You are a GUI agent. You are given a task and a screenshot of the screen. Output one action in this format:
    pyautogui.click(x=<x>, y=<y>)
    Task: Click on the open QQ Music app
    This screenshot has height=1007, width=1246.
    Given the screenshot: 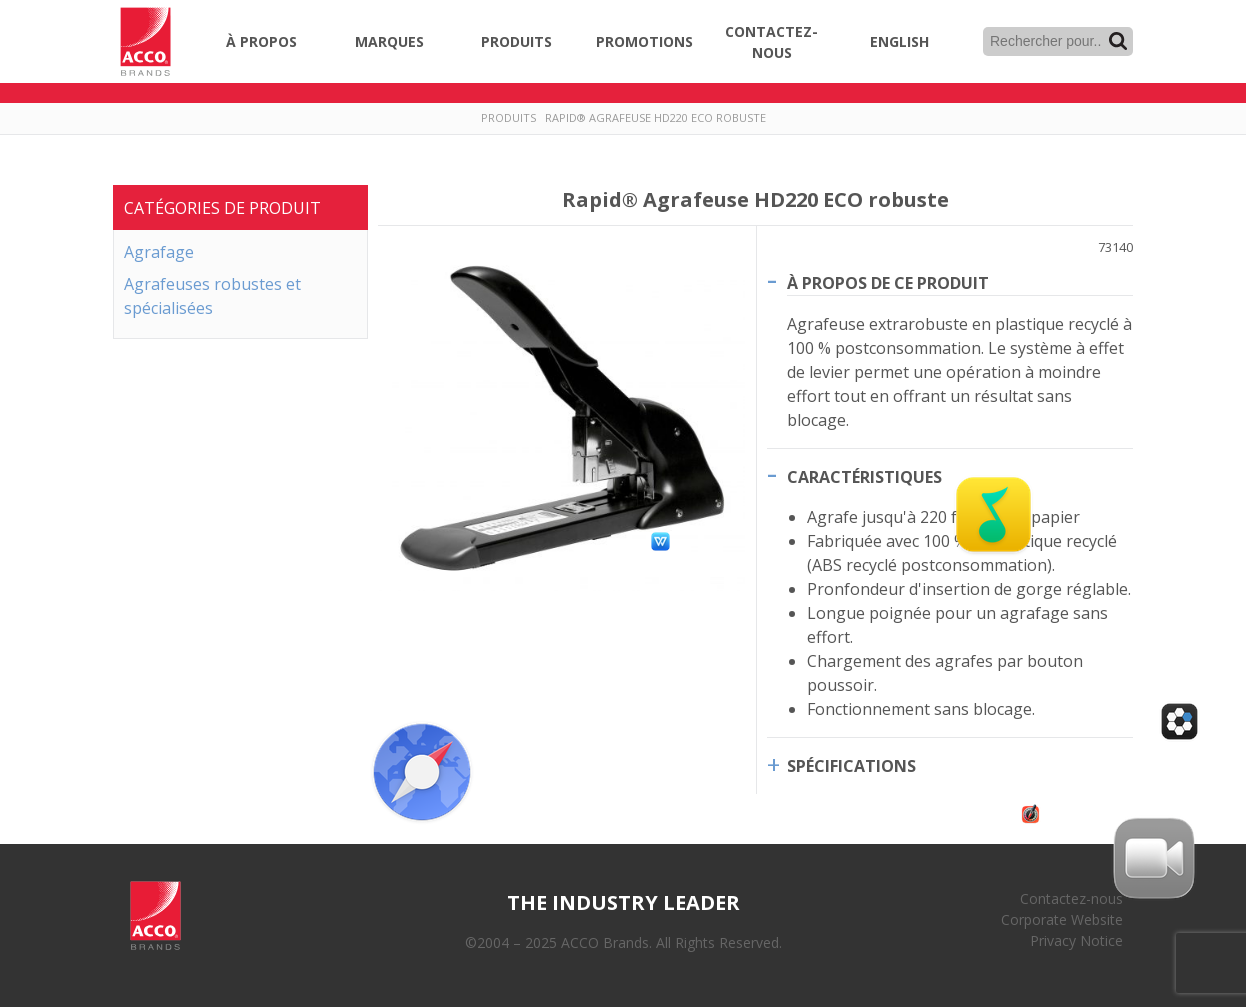 What is the action you would take?
    pyautogui.click(x=993, y=514)
    